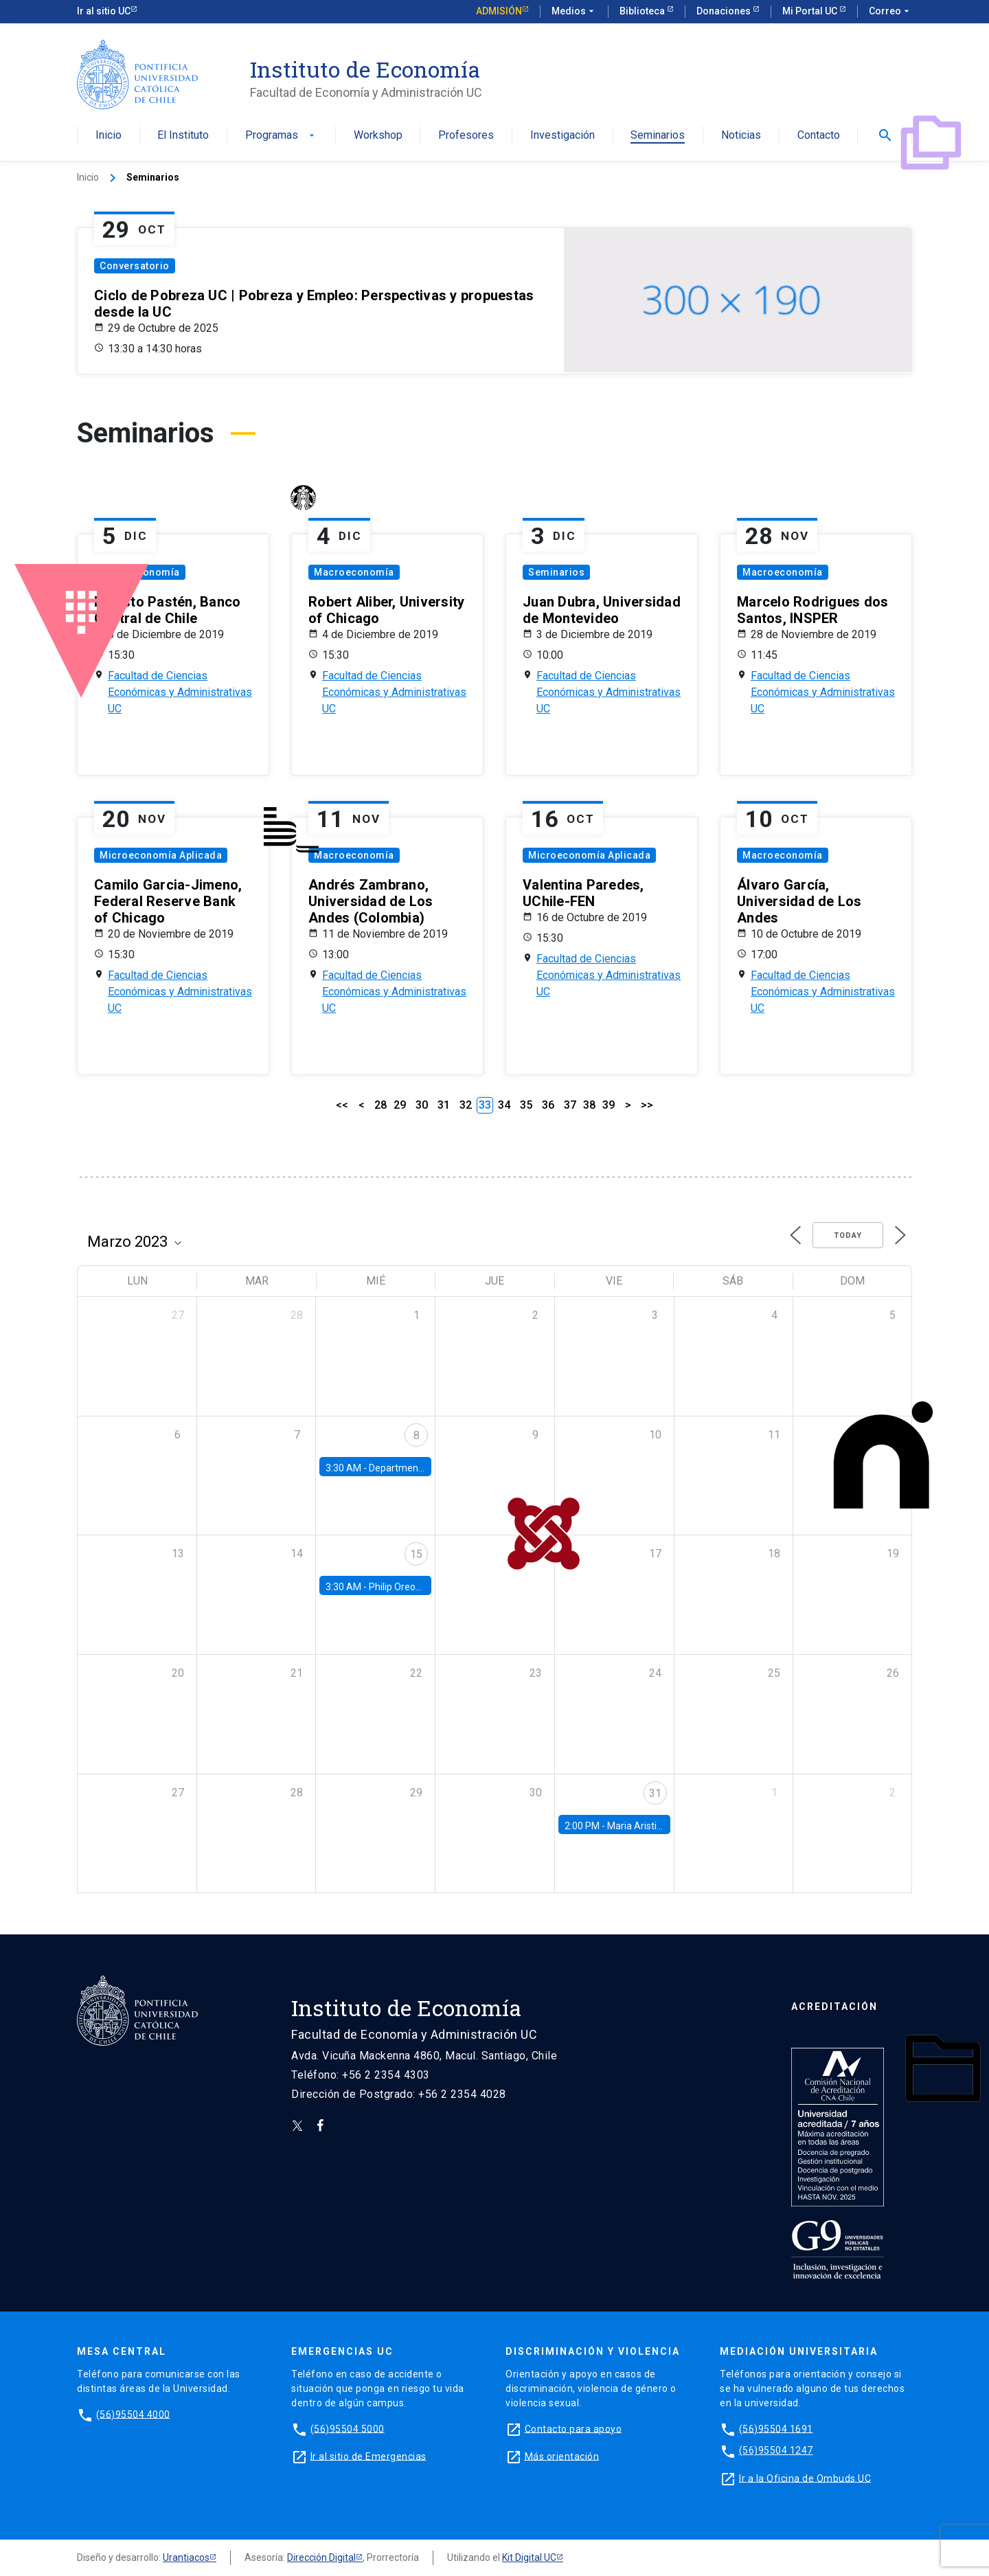 The image size is (989, 2576). Describe the element at coordinates (943, 2068) in the screenshot. I see `open folder to view files` at that location.